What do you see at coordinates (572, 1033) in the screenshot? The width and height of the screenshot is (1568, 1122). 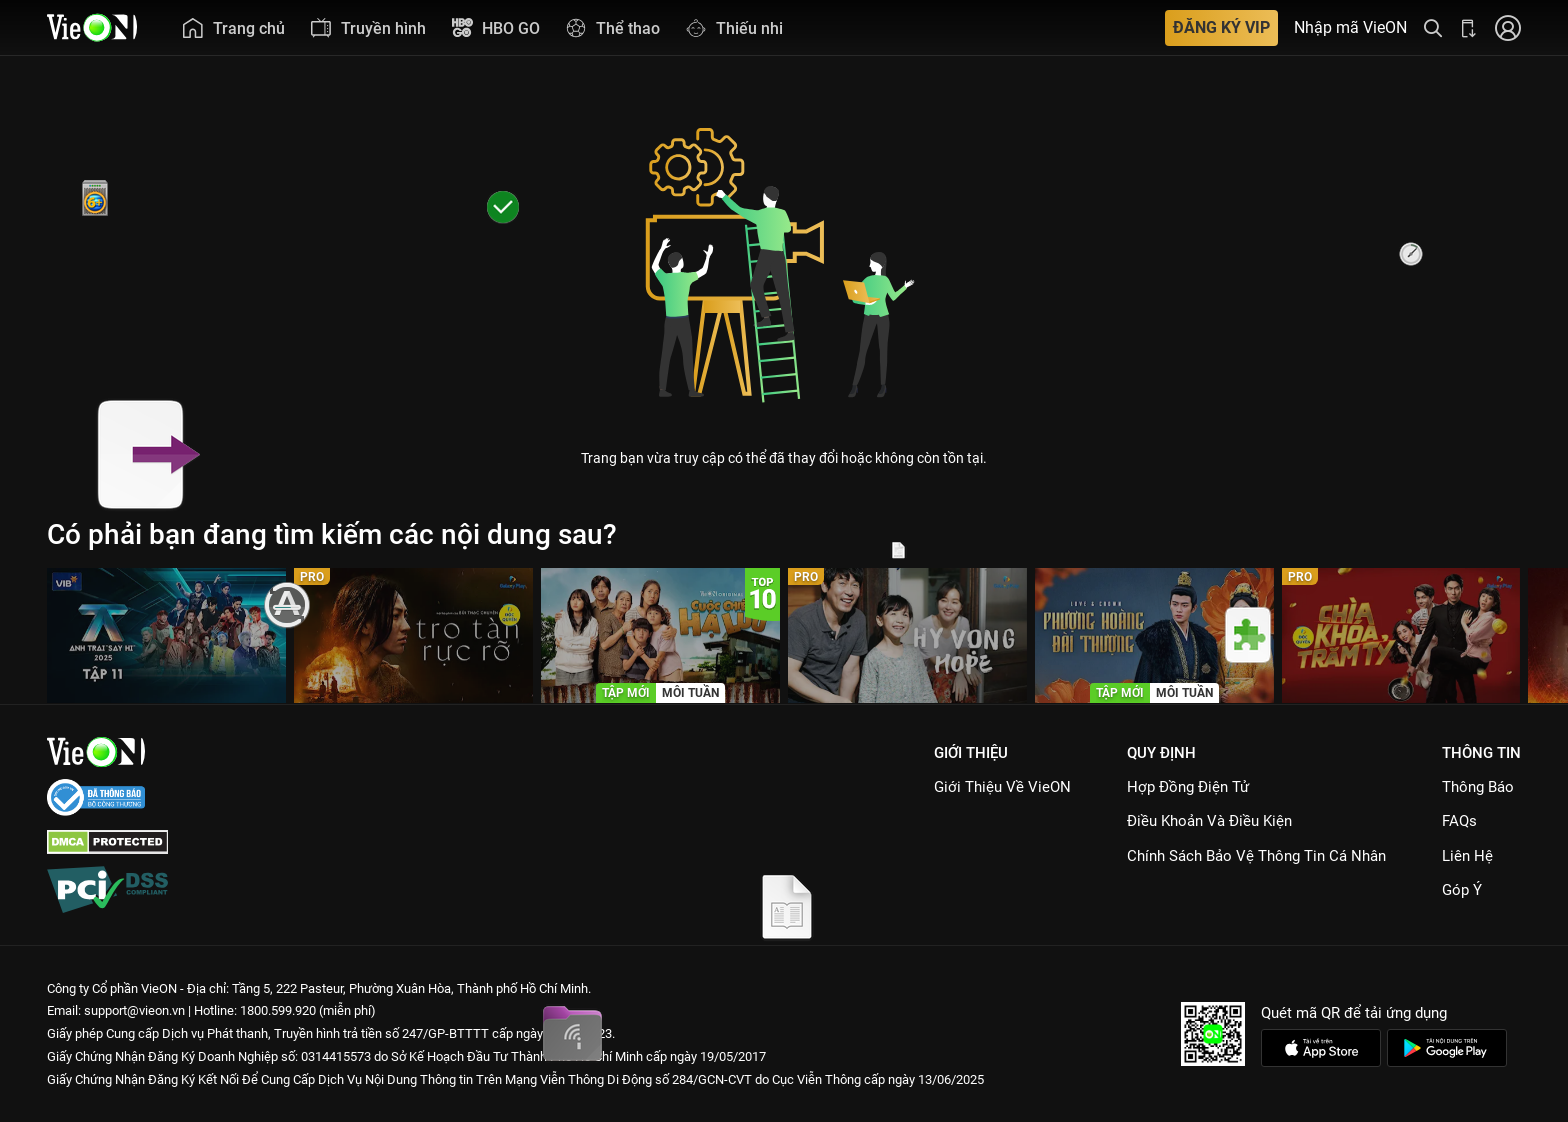 I see `open insync cloud sync folder` at bounding box center [572, 1033].